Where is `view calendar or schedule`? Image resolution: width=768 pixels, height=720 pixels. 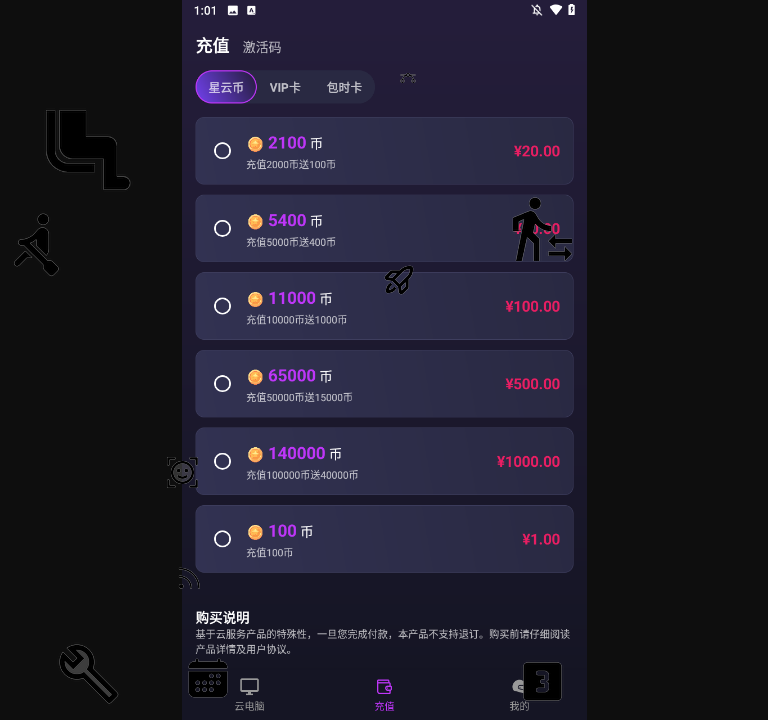
view calendar or schedule is located at coordinates (208, 678).